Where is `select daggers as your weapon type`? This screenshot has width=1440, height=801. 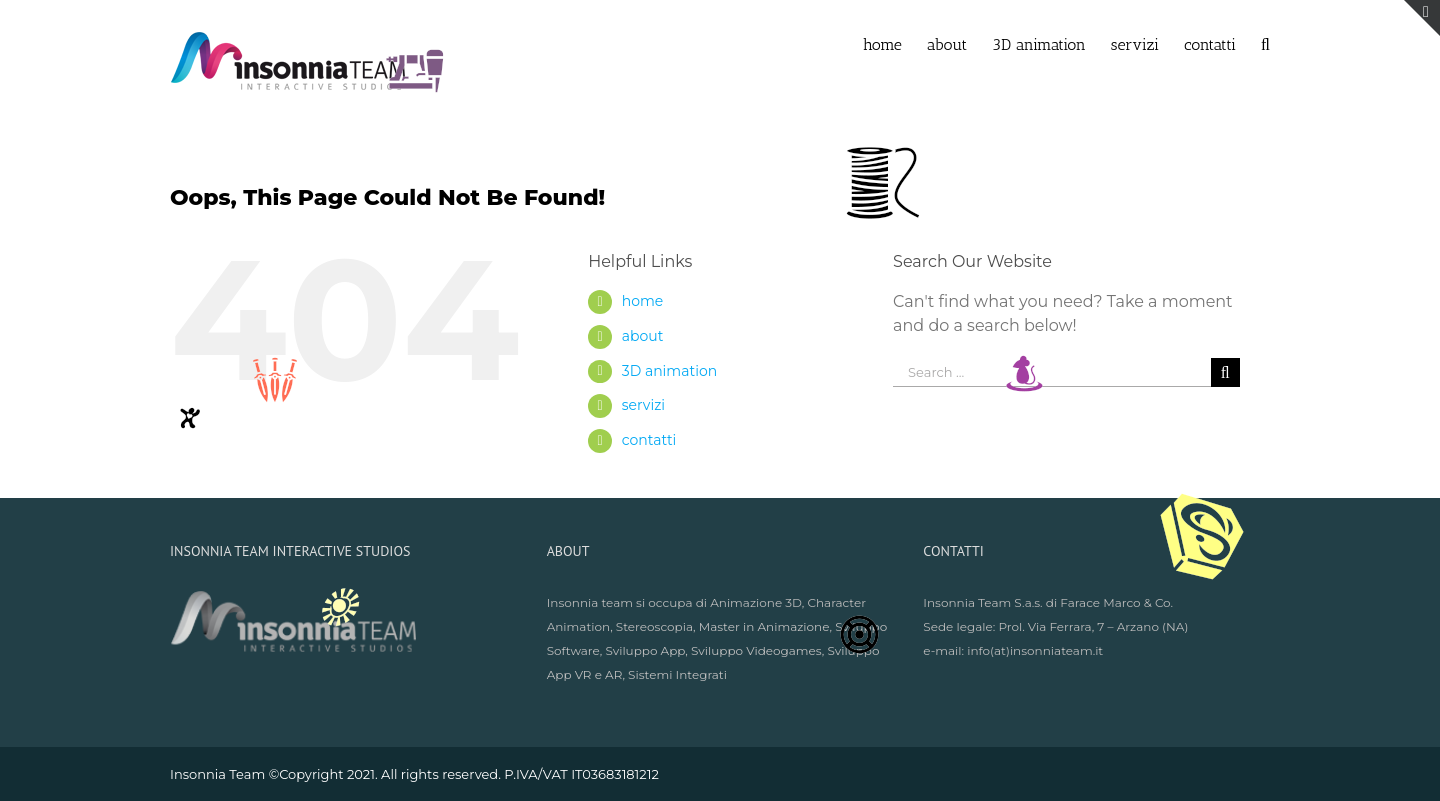
select daggers as your weapon type is located at coordinates (275, 380).